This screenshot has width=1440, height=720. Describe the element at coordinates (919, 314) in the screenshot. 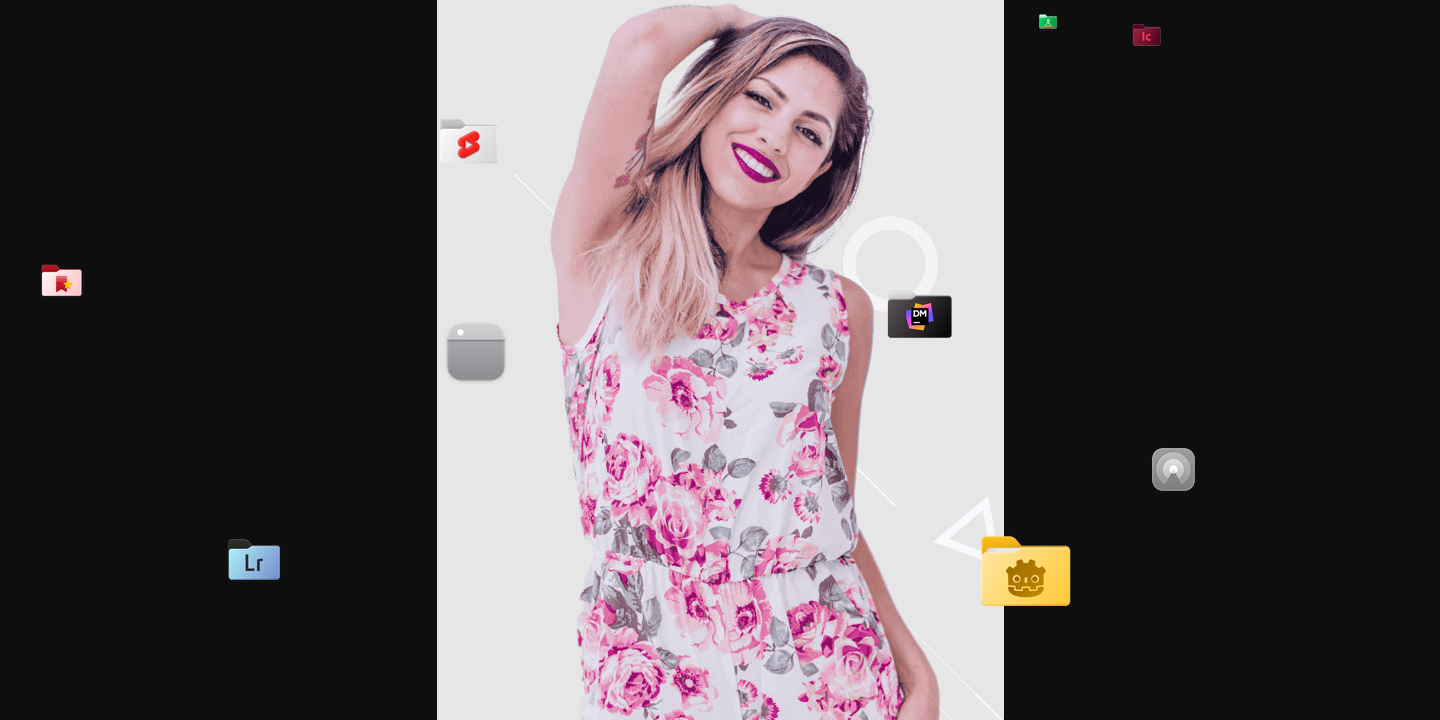

I see `open JetBrains dotMemory project folder` at that location.